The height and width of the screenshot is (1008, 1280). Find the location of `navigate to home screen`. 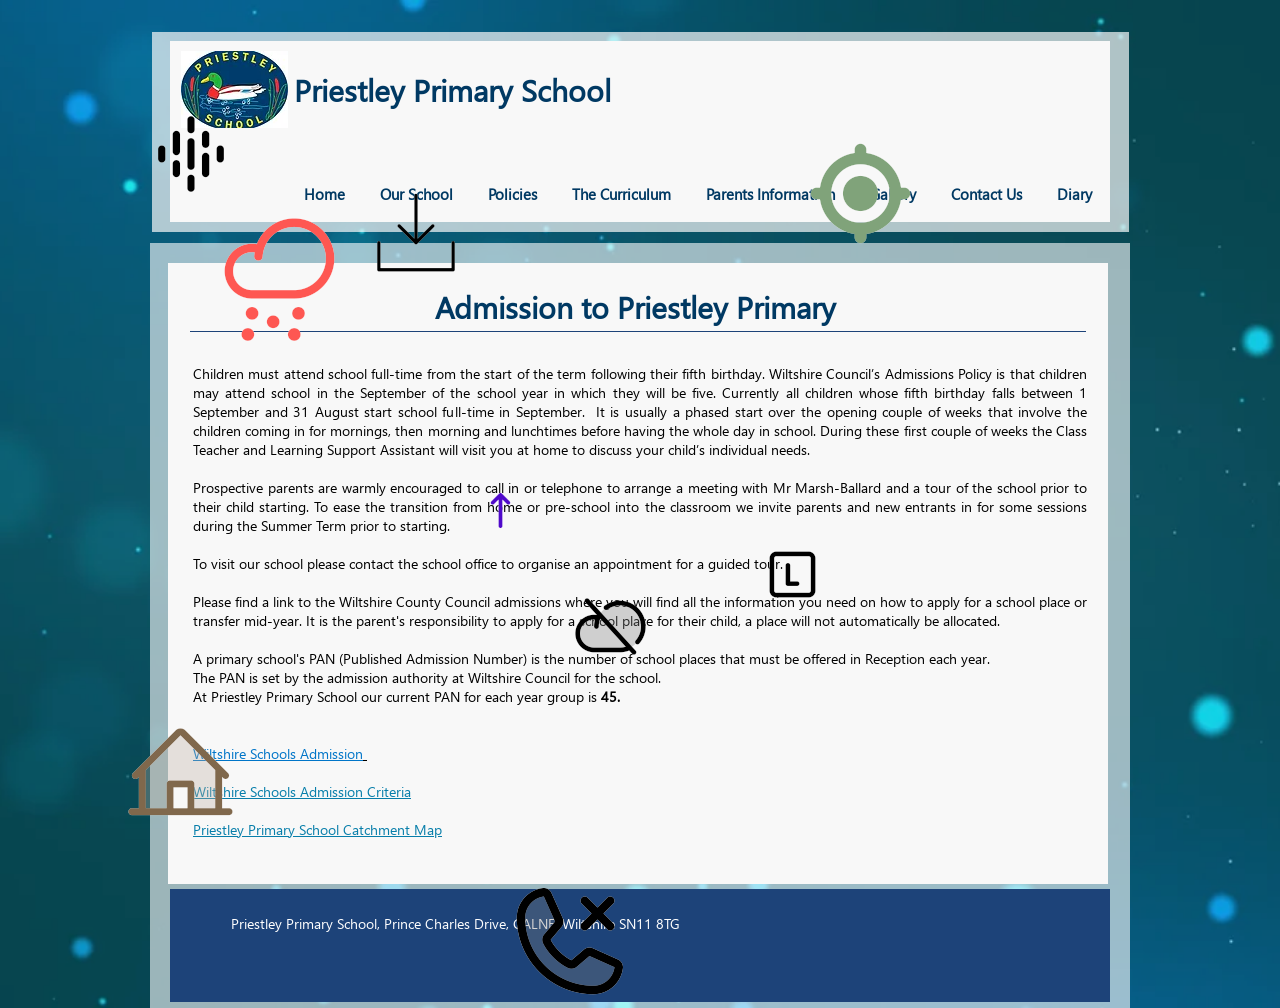

navigate to home screen is located at coordinates (180, 773).